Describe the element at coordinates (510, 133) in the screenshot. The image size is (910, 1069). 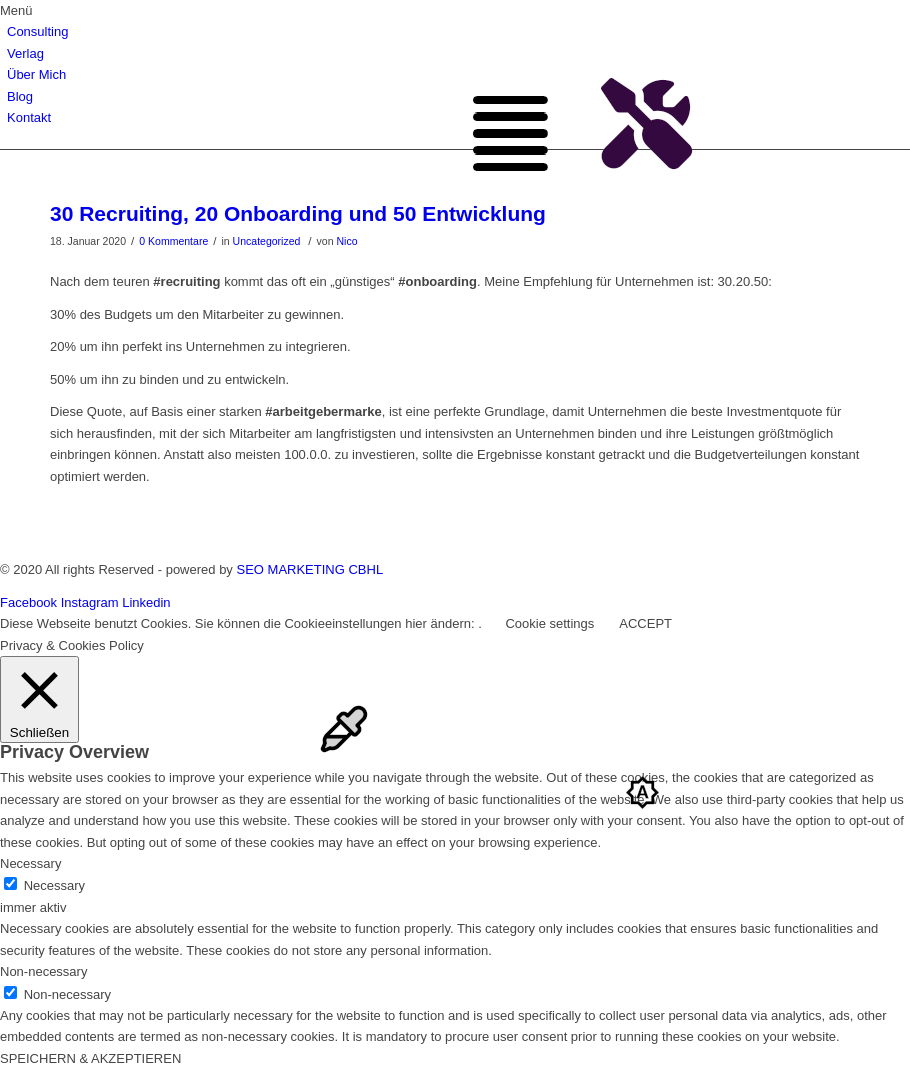
I see `justify text alignment` at that location.